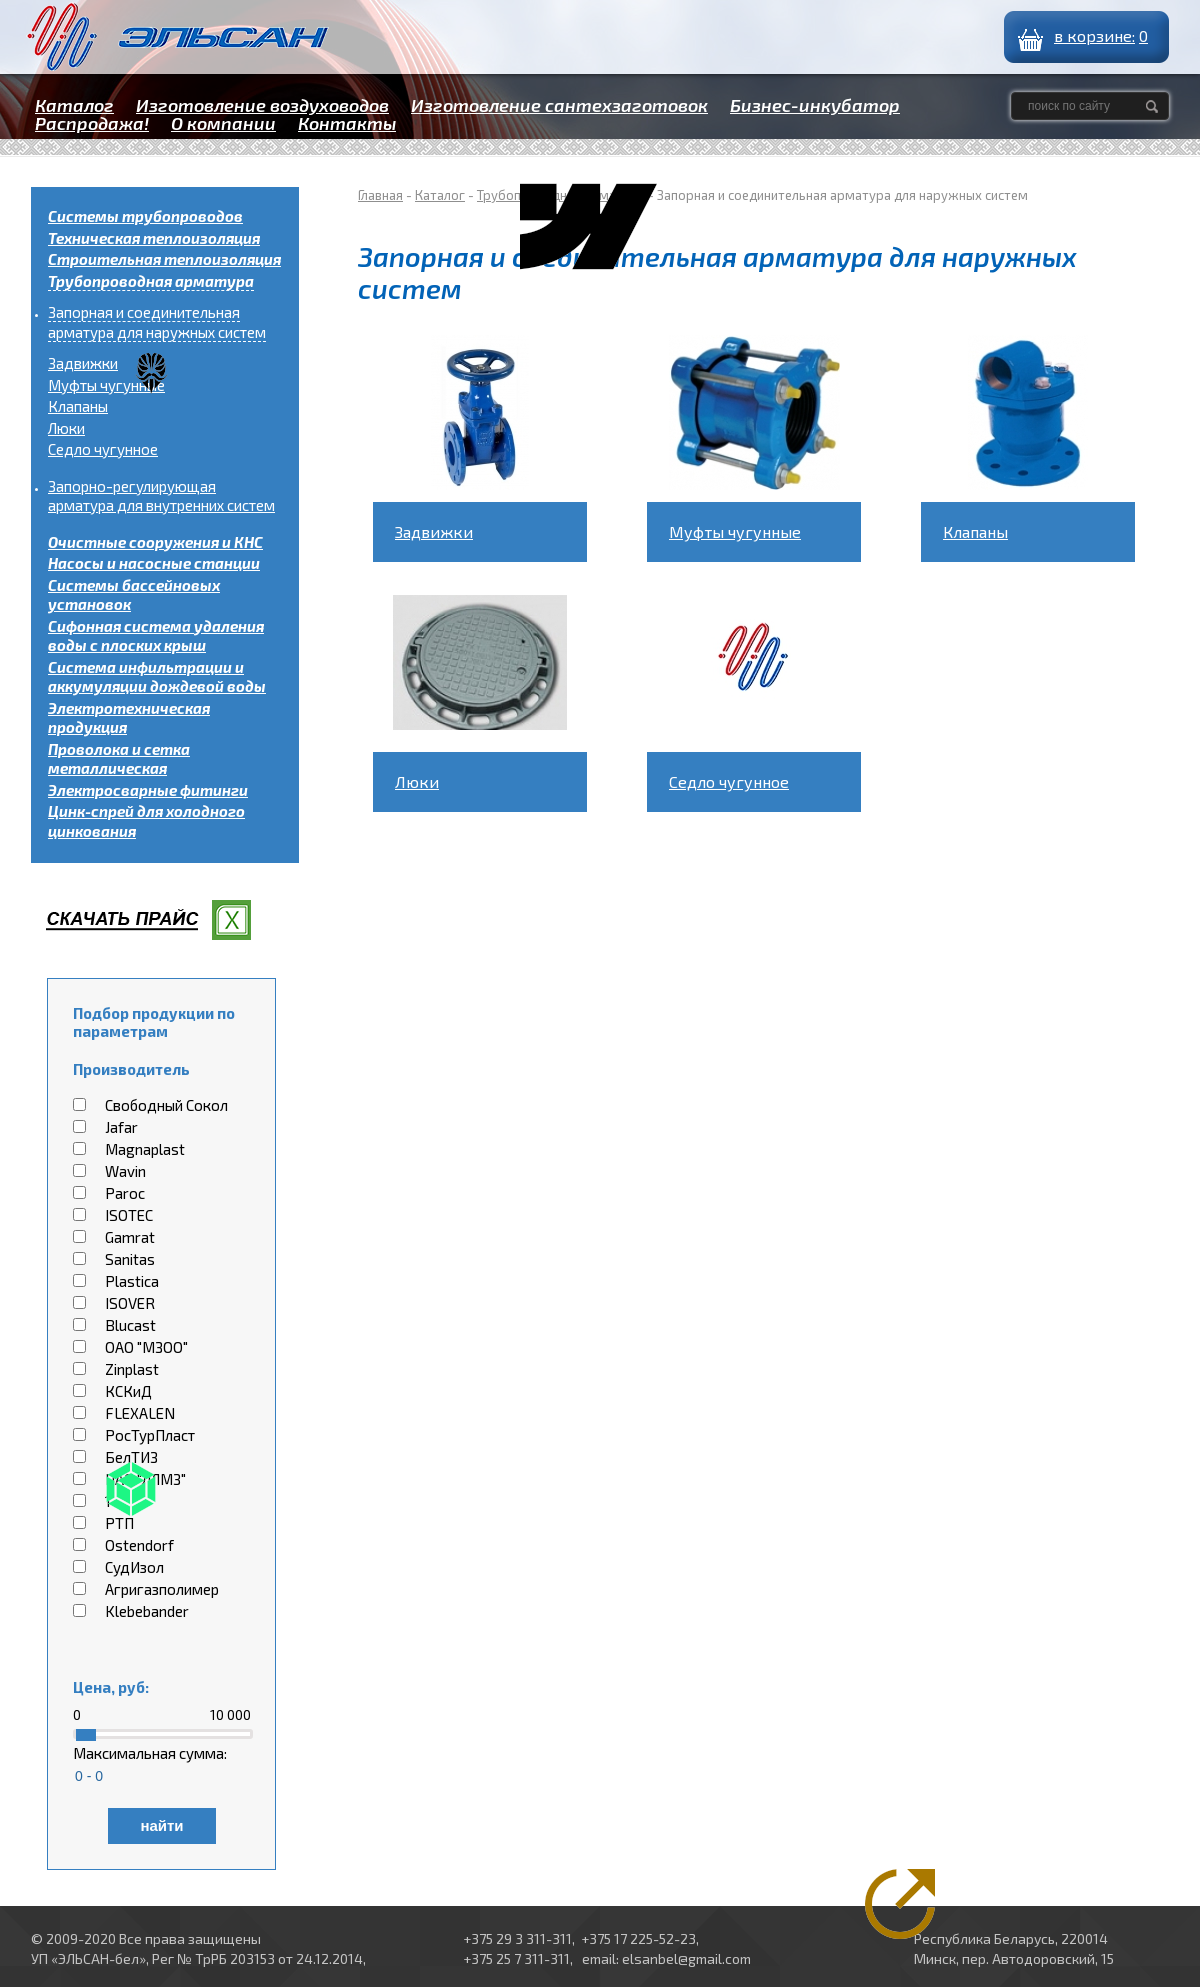 This screenshot has height=1987, width=1200. What do you see at coordinates (151, 373) in the screenshot?
I see `open magisk root management app` at bounding box center [151, 373].